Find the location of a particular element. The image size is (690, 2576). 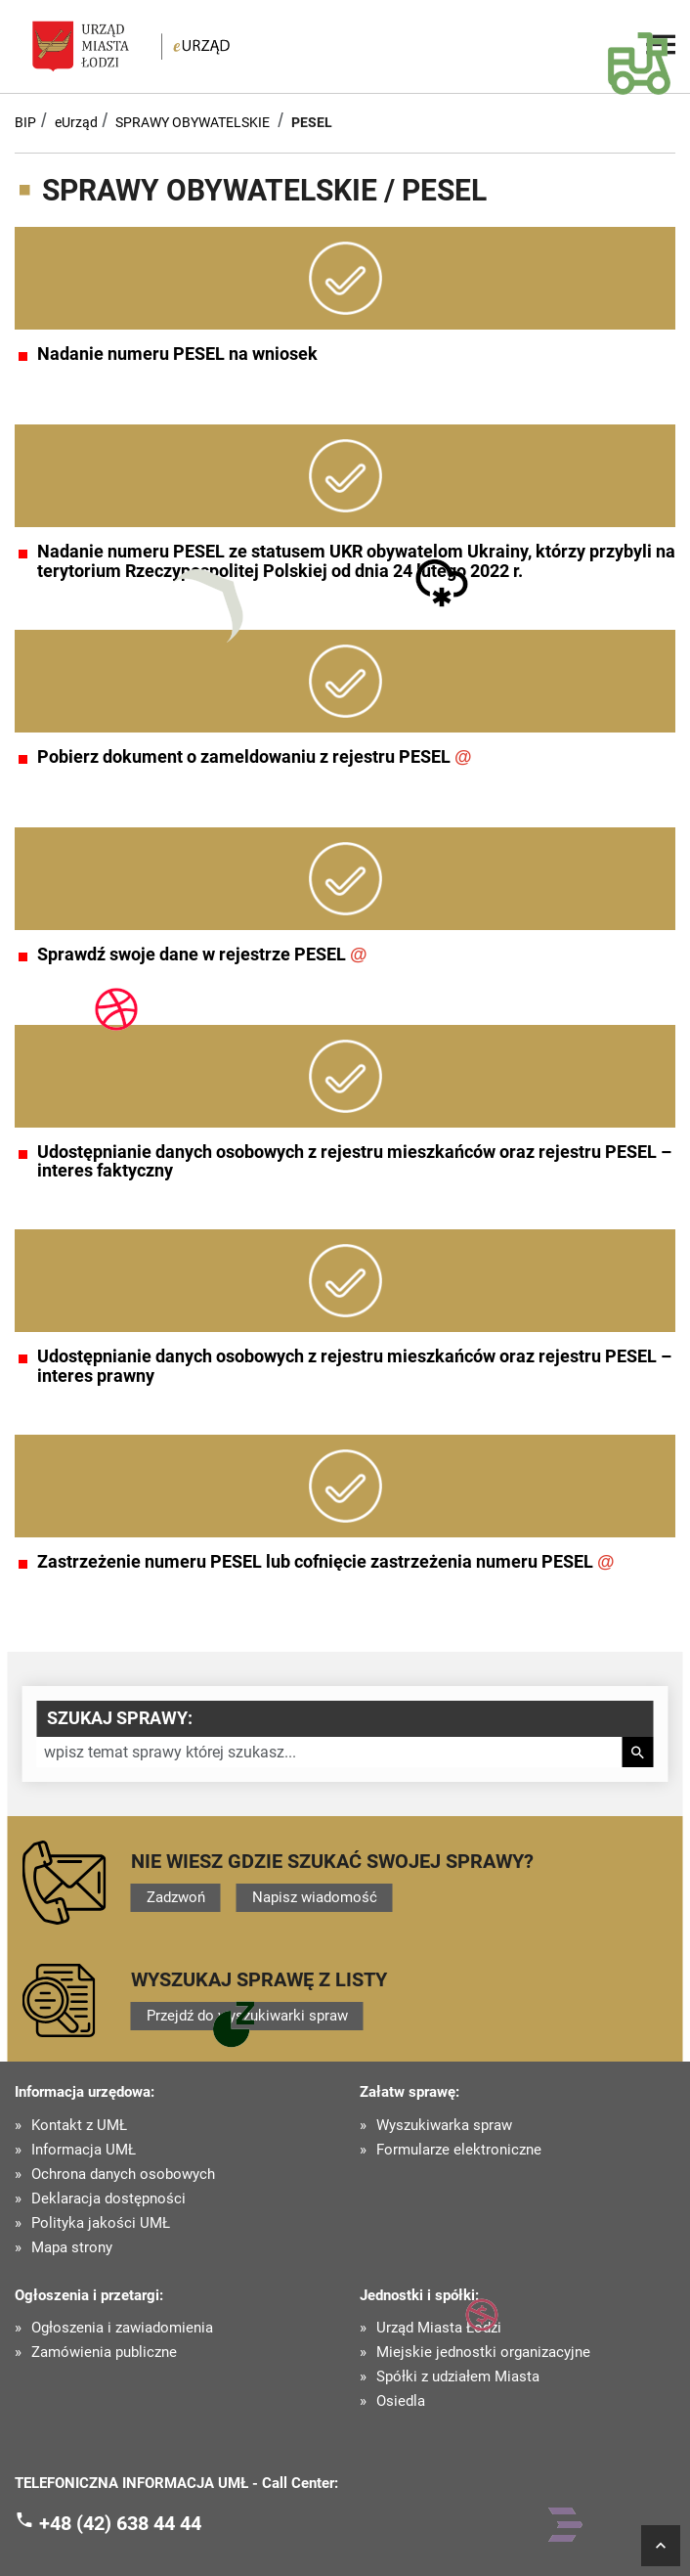

indicates snowy weather conditions is located at coordinates (442, 583).